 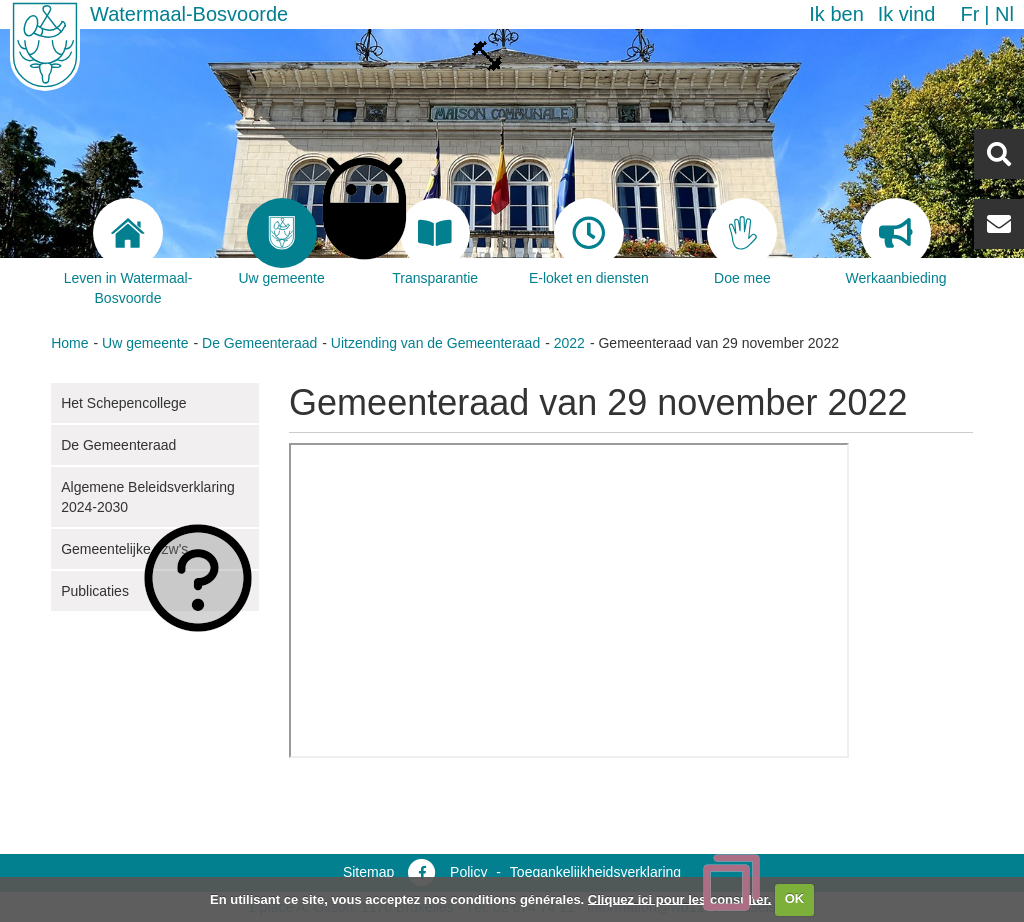 What do you see at coordinates (487, 56) in the screenshot?
I see `access fitness or workout features` at bounding box center [487, 56].